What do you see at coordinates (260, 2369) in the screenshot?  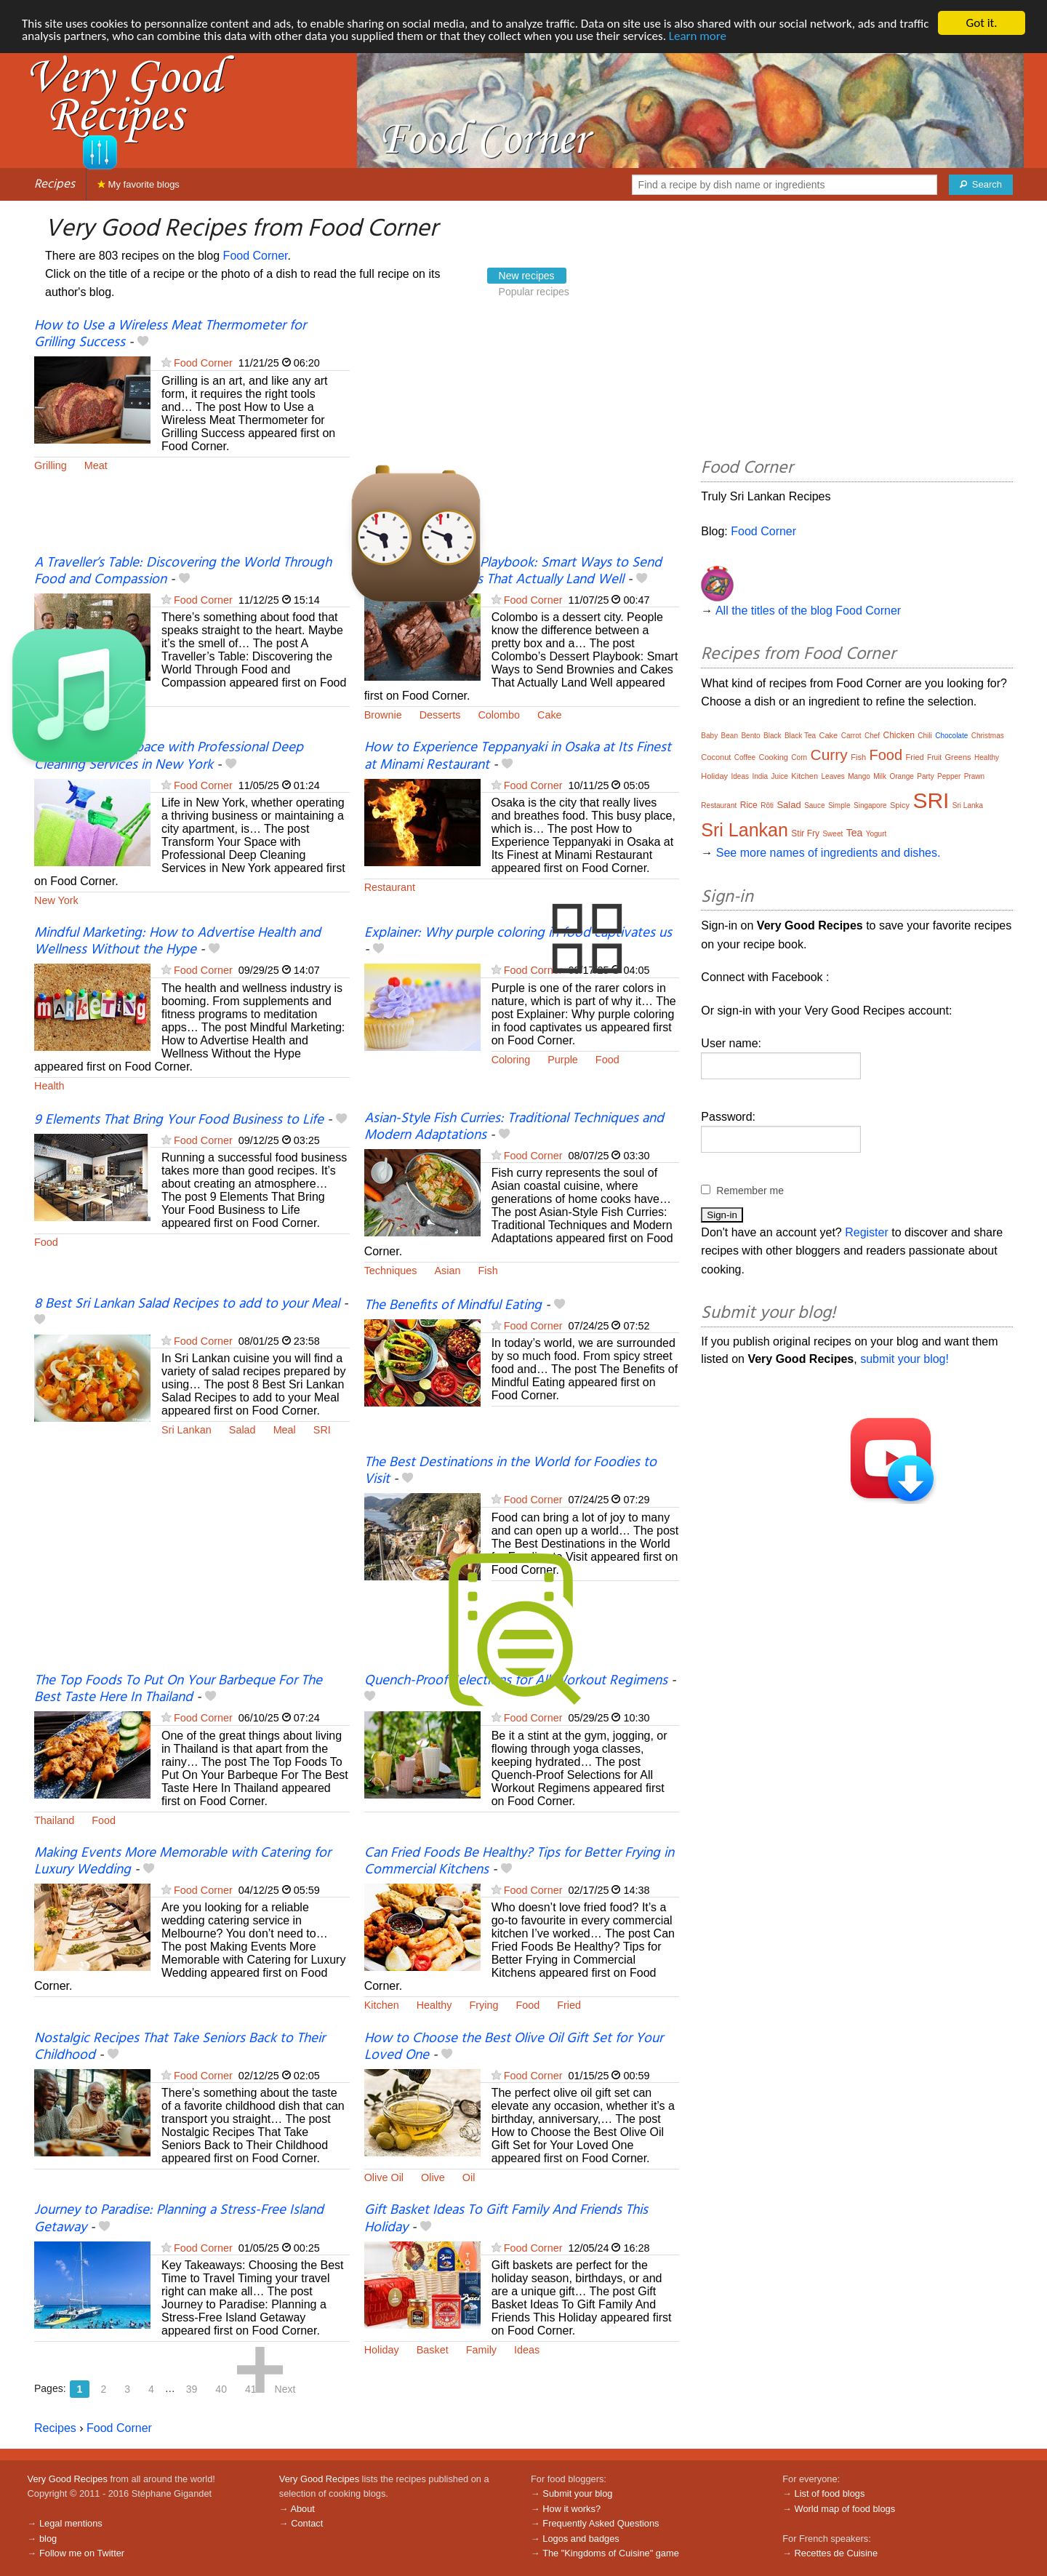 I see `add a new item to a list` at bounding box center [260, 2369].